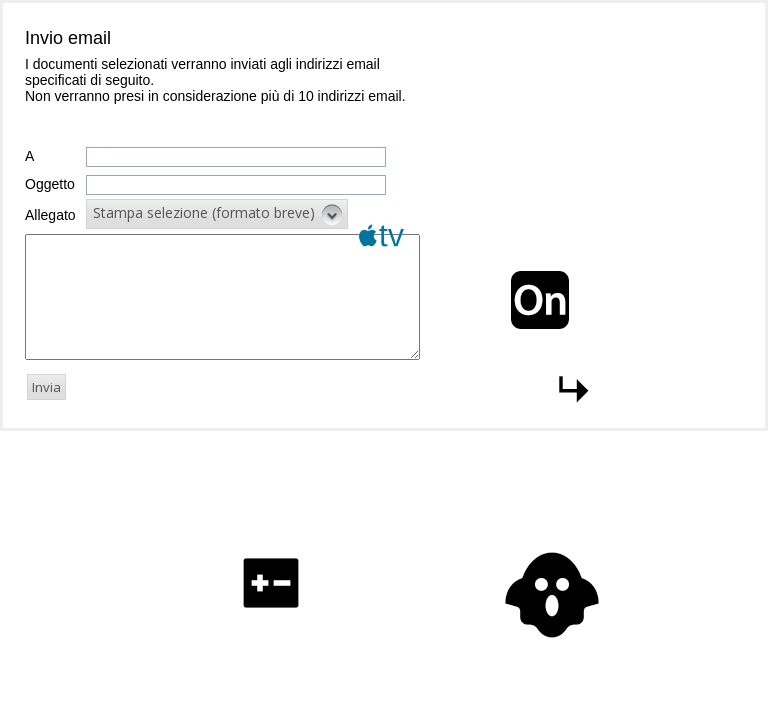 The width and height of the screenshot is (768, 720). What do you see at coordinates (572, 389) in the screenshot?
I see `reply to a message or comment` at bounding box center [572, 389].